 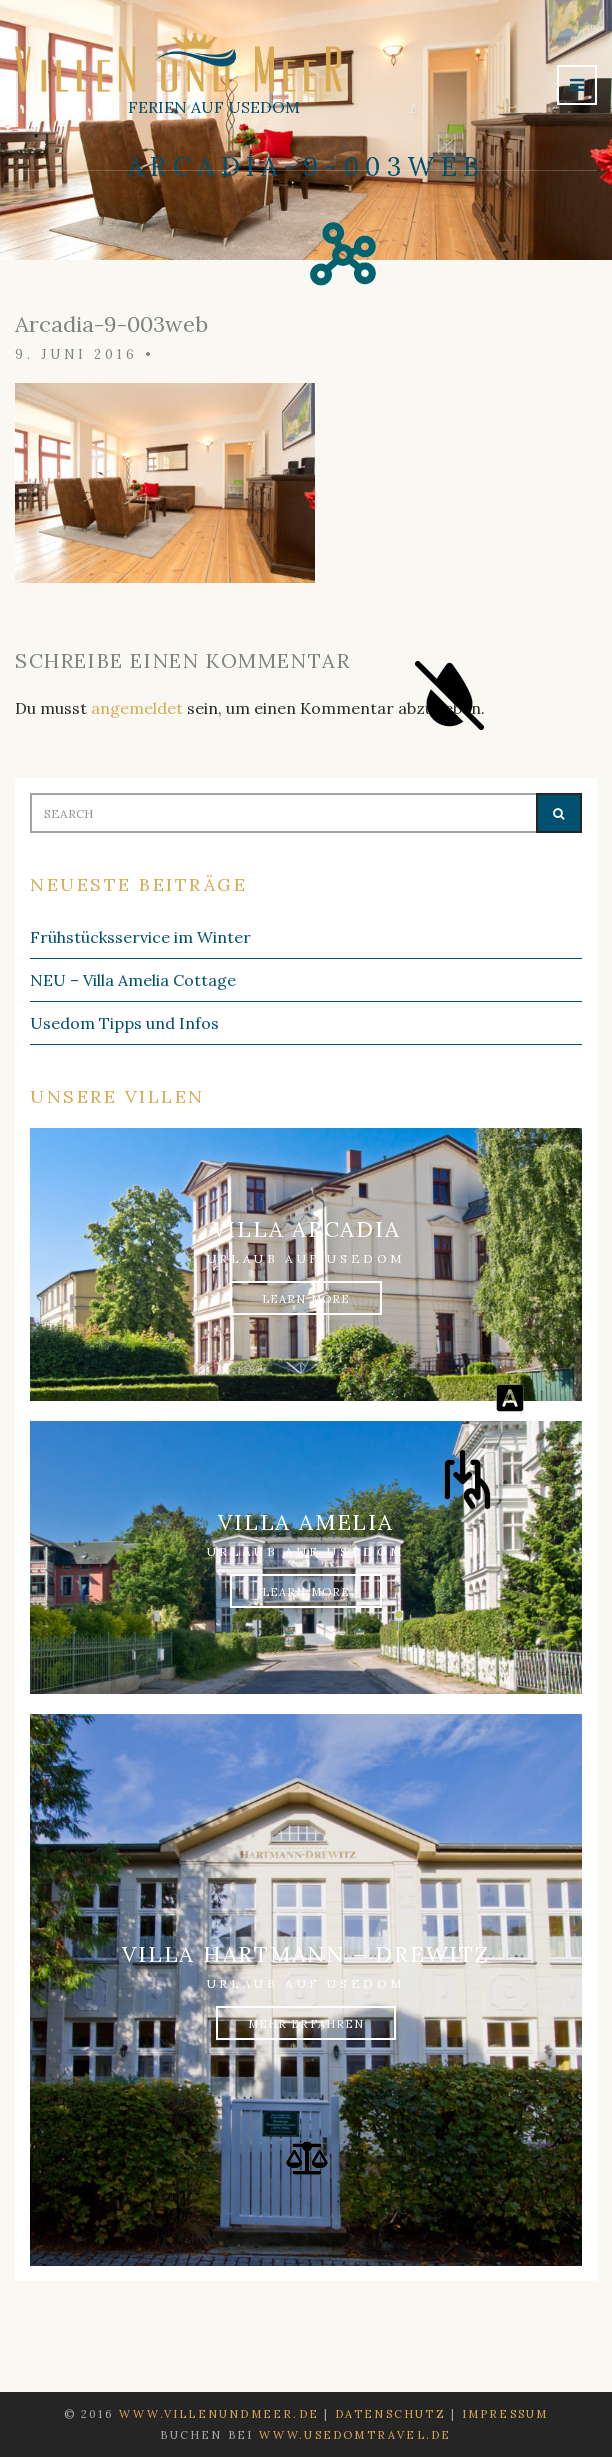 What do you see at coordinates (464, 1479) in the screenshot?
I see `withdraw funds or cash out` at bounding box center [464, 1479].